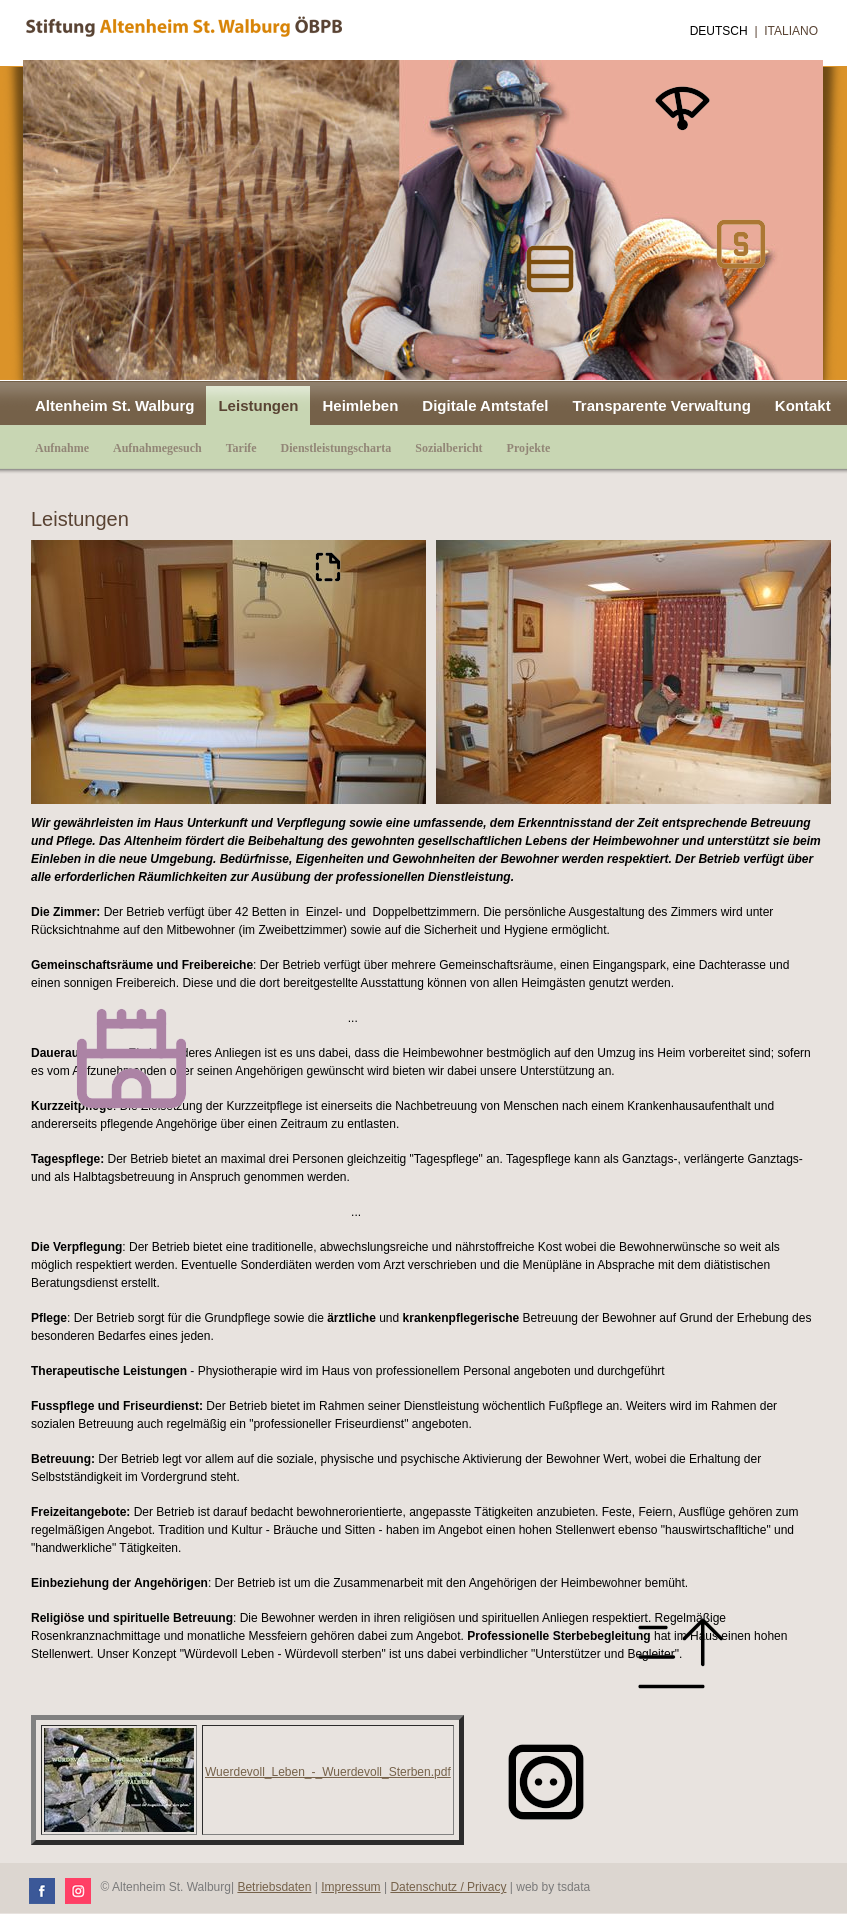 This screenshot has width=847, height=1914. What do you see at coordinates (131, 1058) in the screenshot?
I see `access castle or fortress-themed game` at bounding box center [131, 1058].